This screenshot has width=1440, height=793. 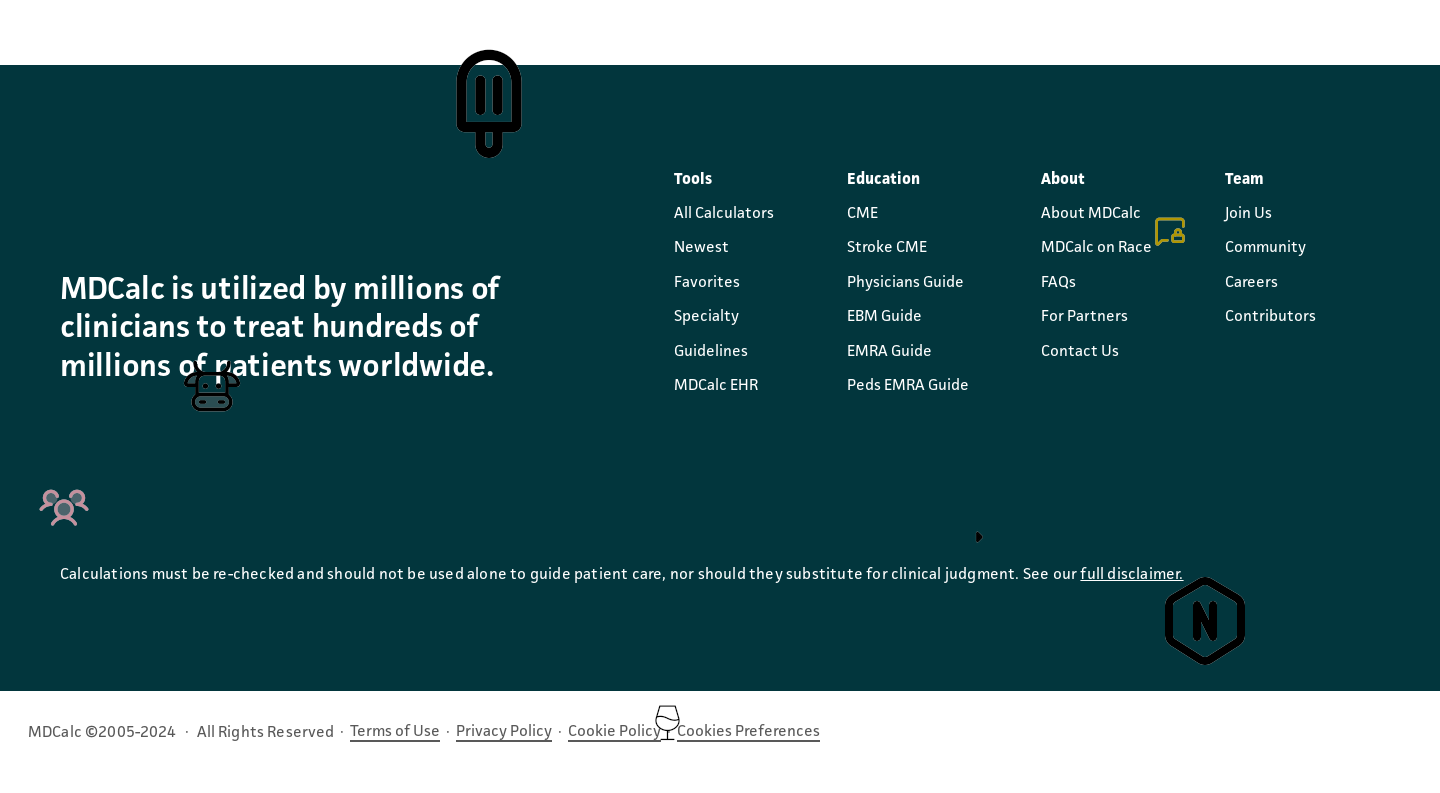 I want to click on indicates frozen treats or ice cream category, so click(x=489, y=103).